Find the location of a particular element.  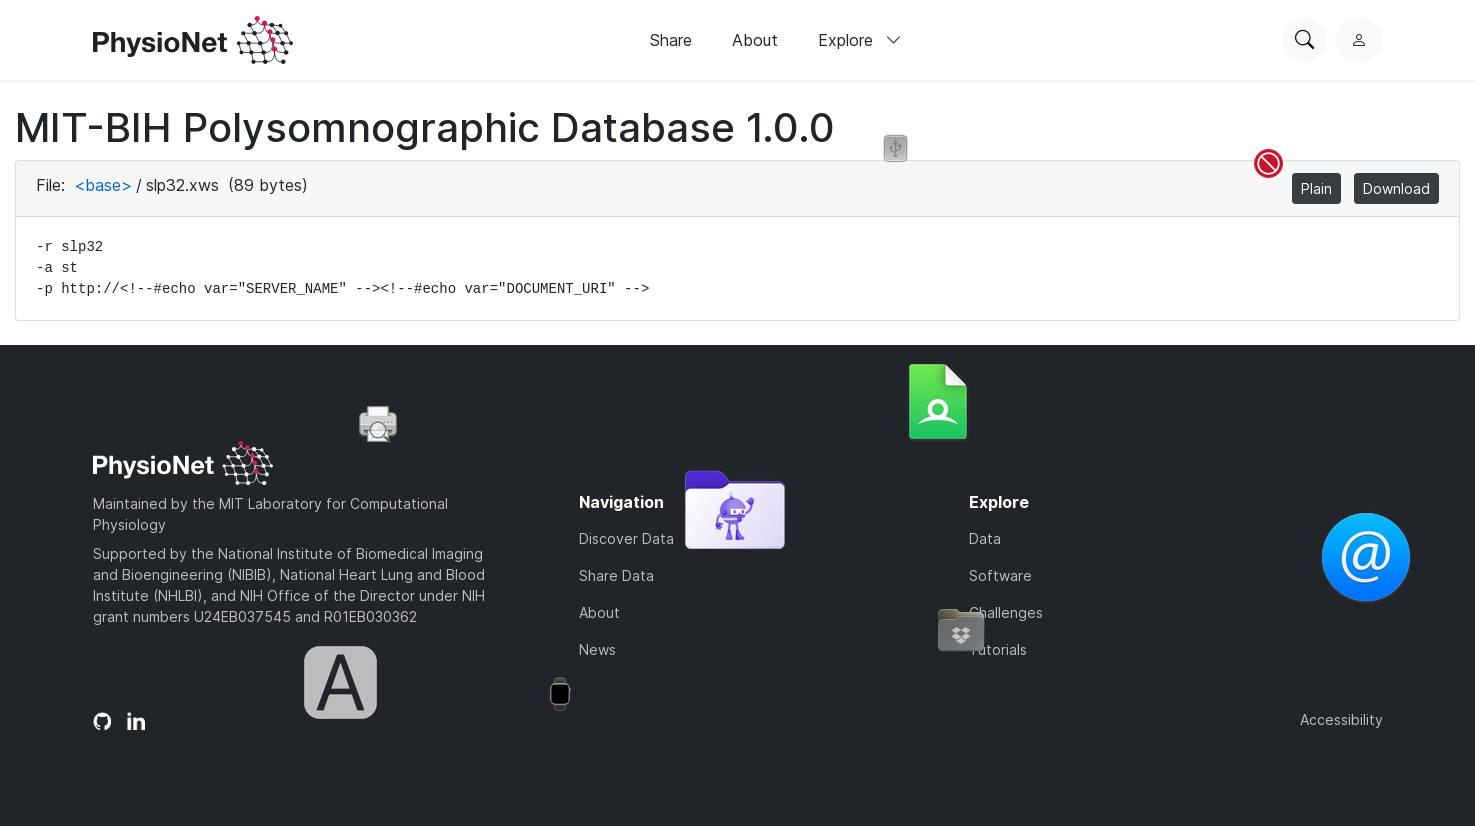

apple watch series 10 device icon is located at coordinates (560, 694).